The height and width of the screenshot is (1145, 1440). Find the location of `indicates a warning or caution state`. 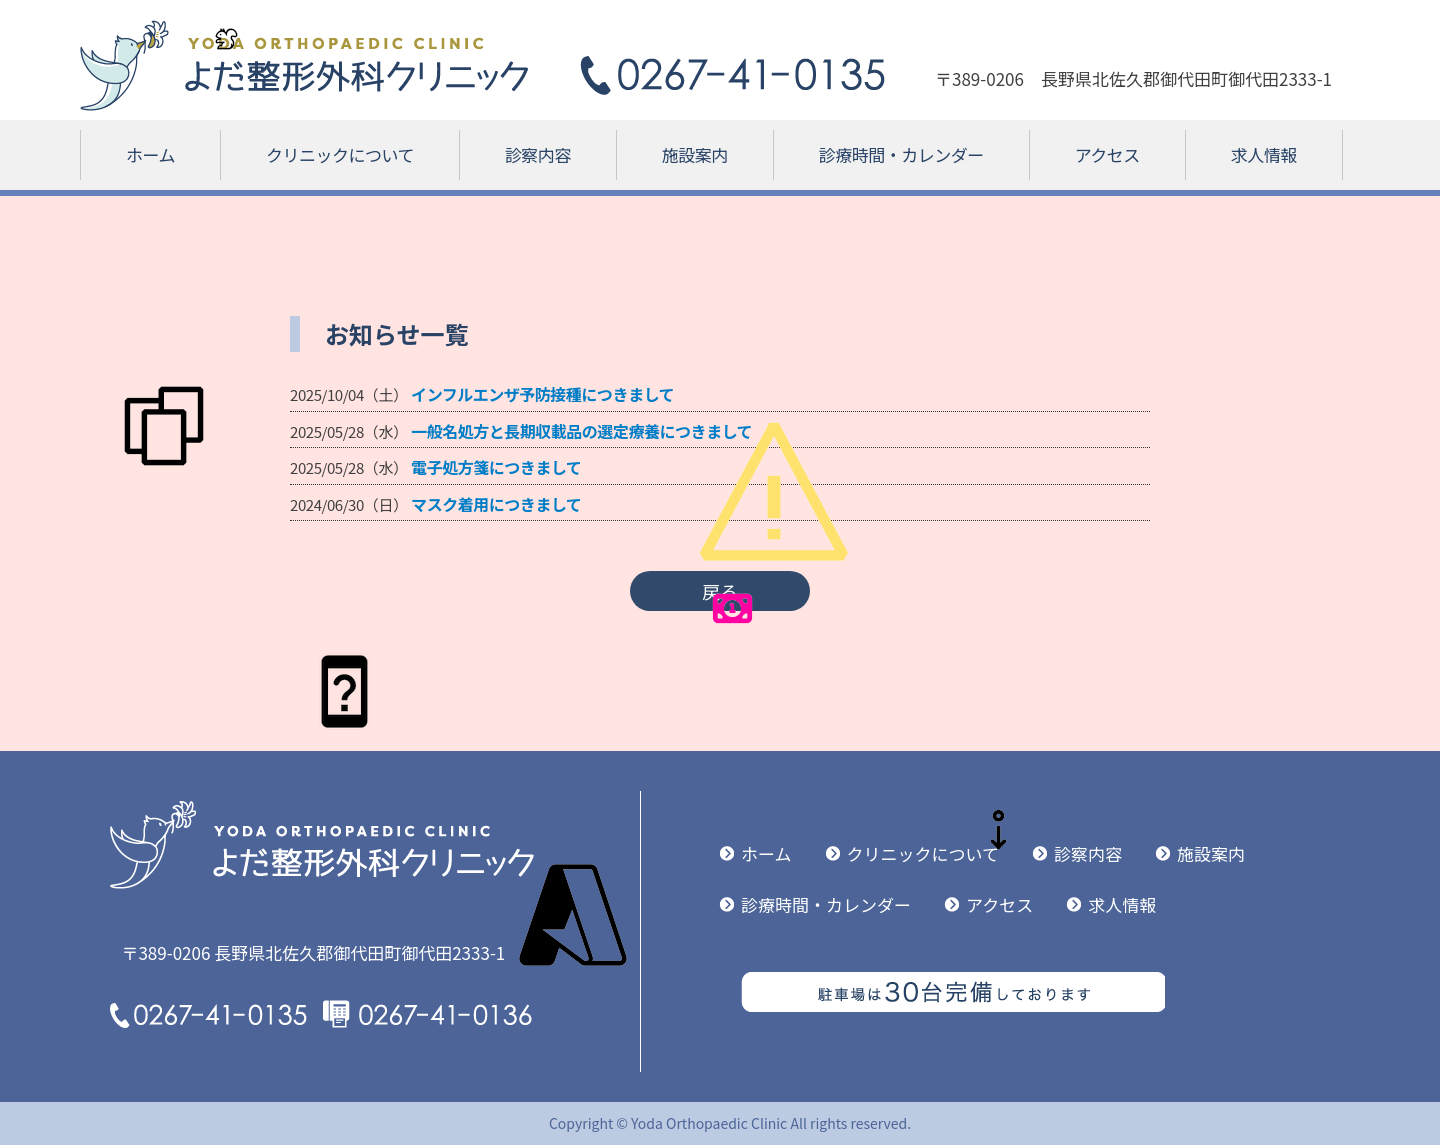

indicates a warning or caution state is located at coordinates (774, 497).